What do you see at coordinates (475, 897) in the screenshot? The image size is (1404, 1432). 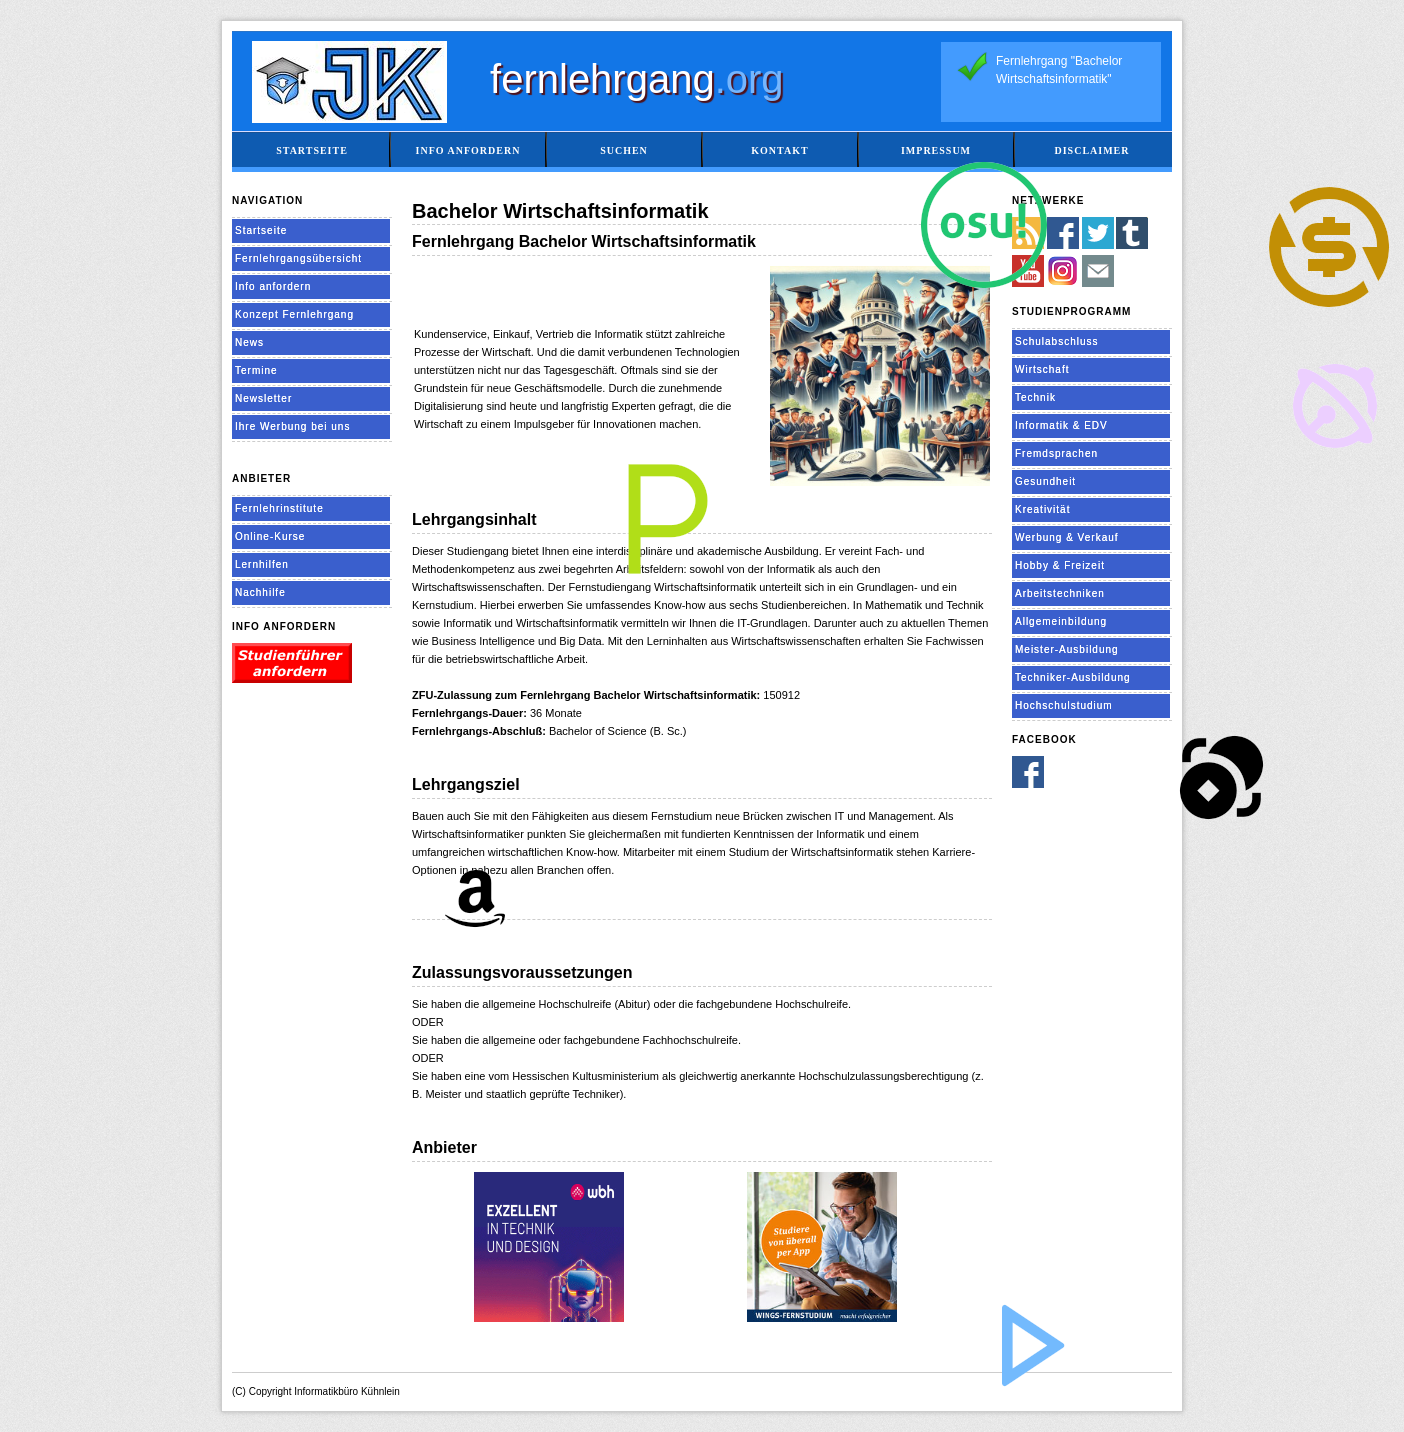 I see `open the Amazon app` at bounding box center [475, 897].